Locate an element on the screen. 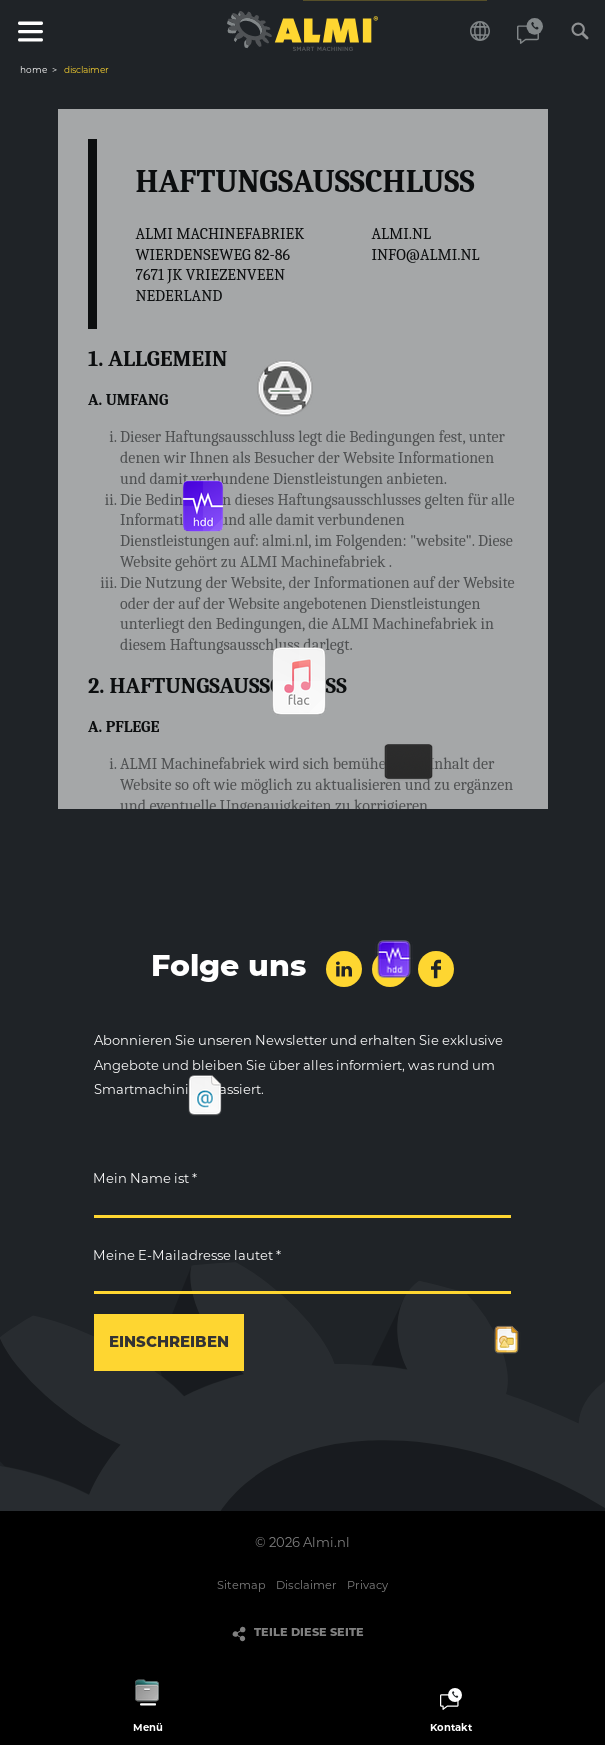  an email message file or attachment is located at coordinates (205, 1095).